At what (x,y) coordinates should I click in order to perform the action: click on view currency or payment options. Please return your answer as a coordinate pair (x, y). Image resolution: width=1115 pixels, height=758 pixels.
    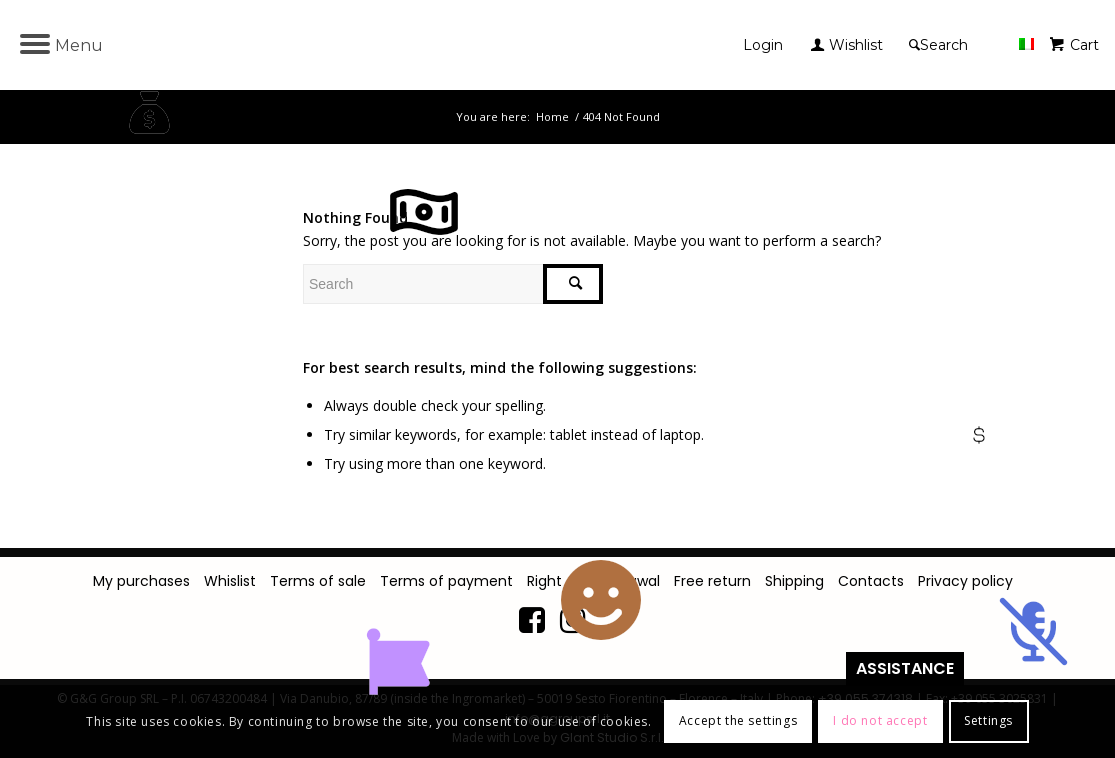
    Looking at the image, I should click on (424, 212).